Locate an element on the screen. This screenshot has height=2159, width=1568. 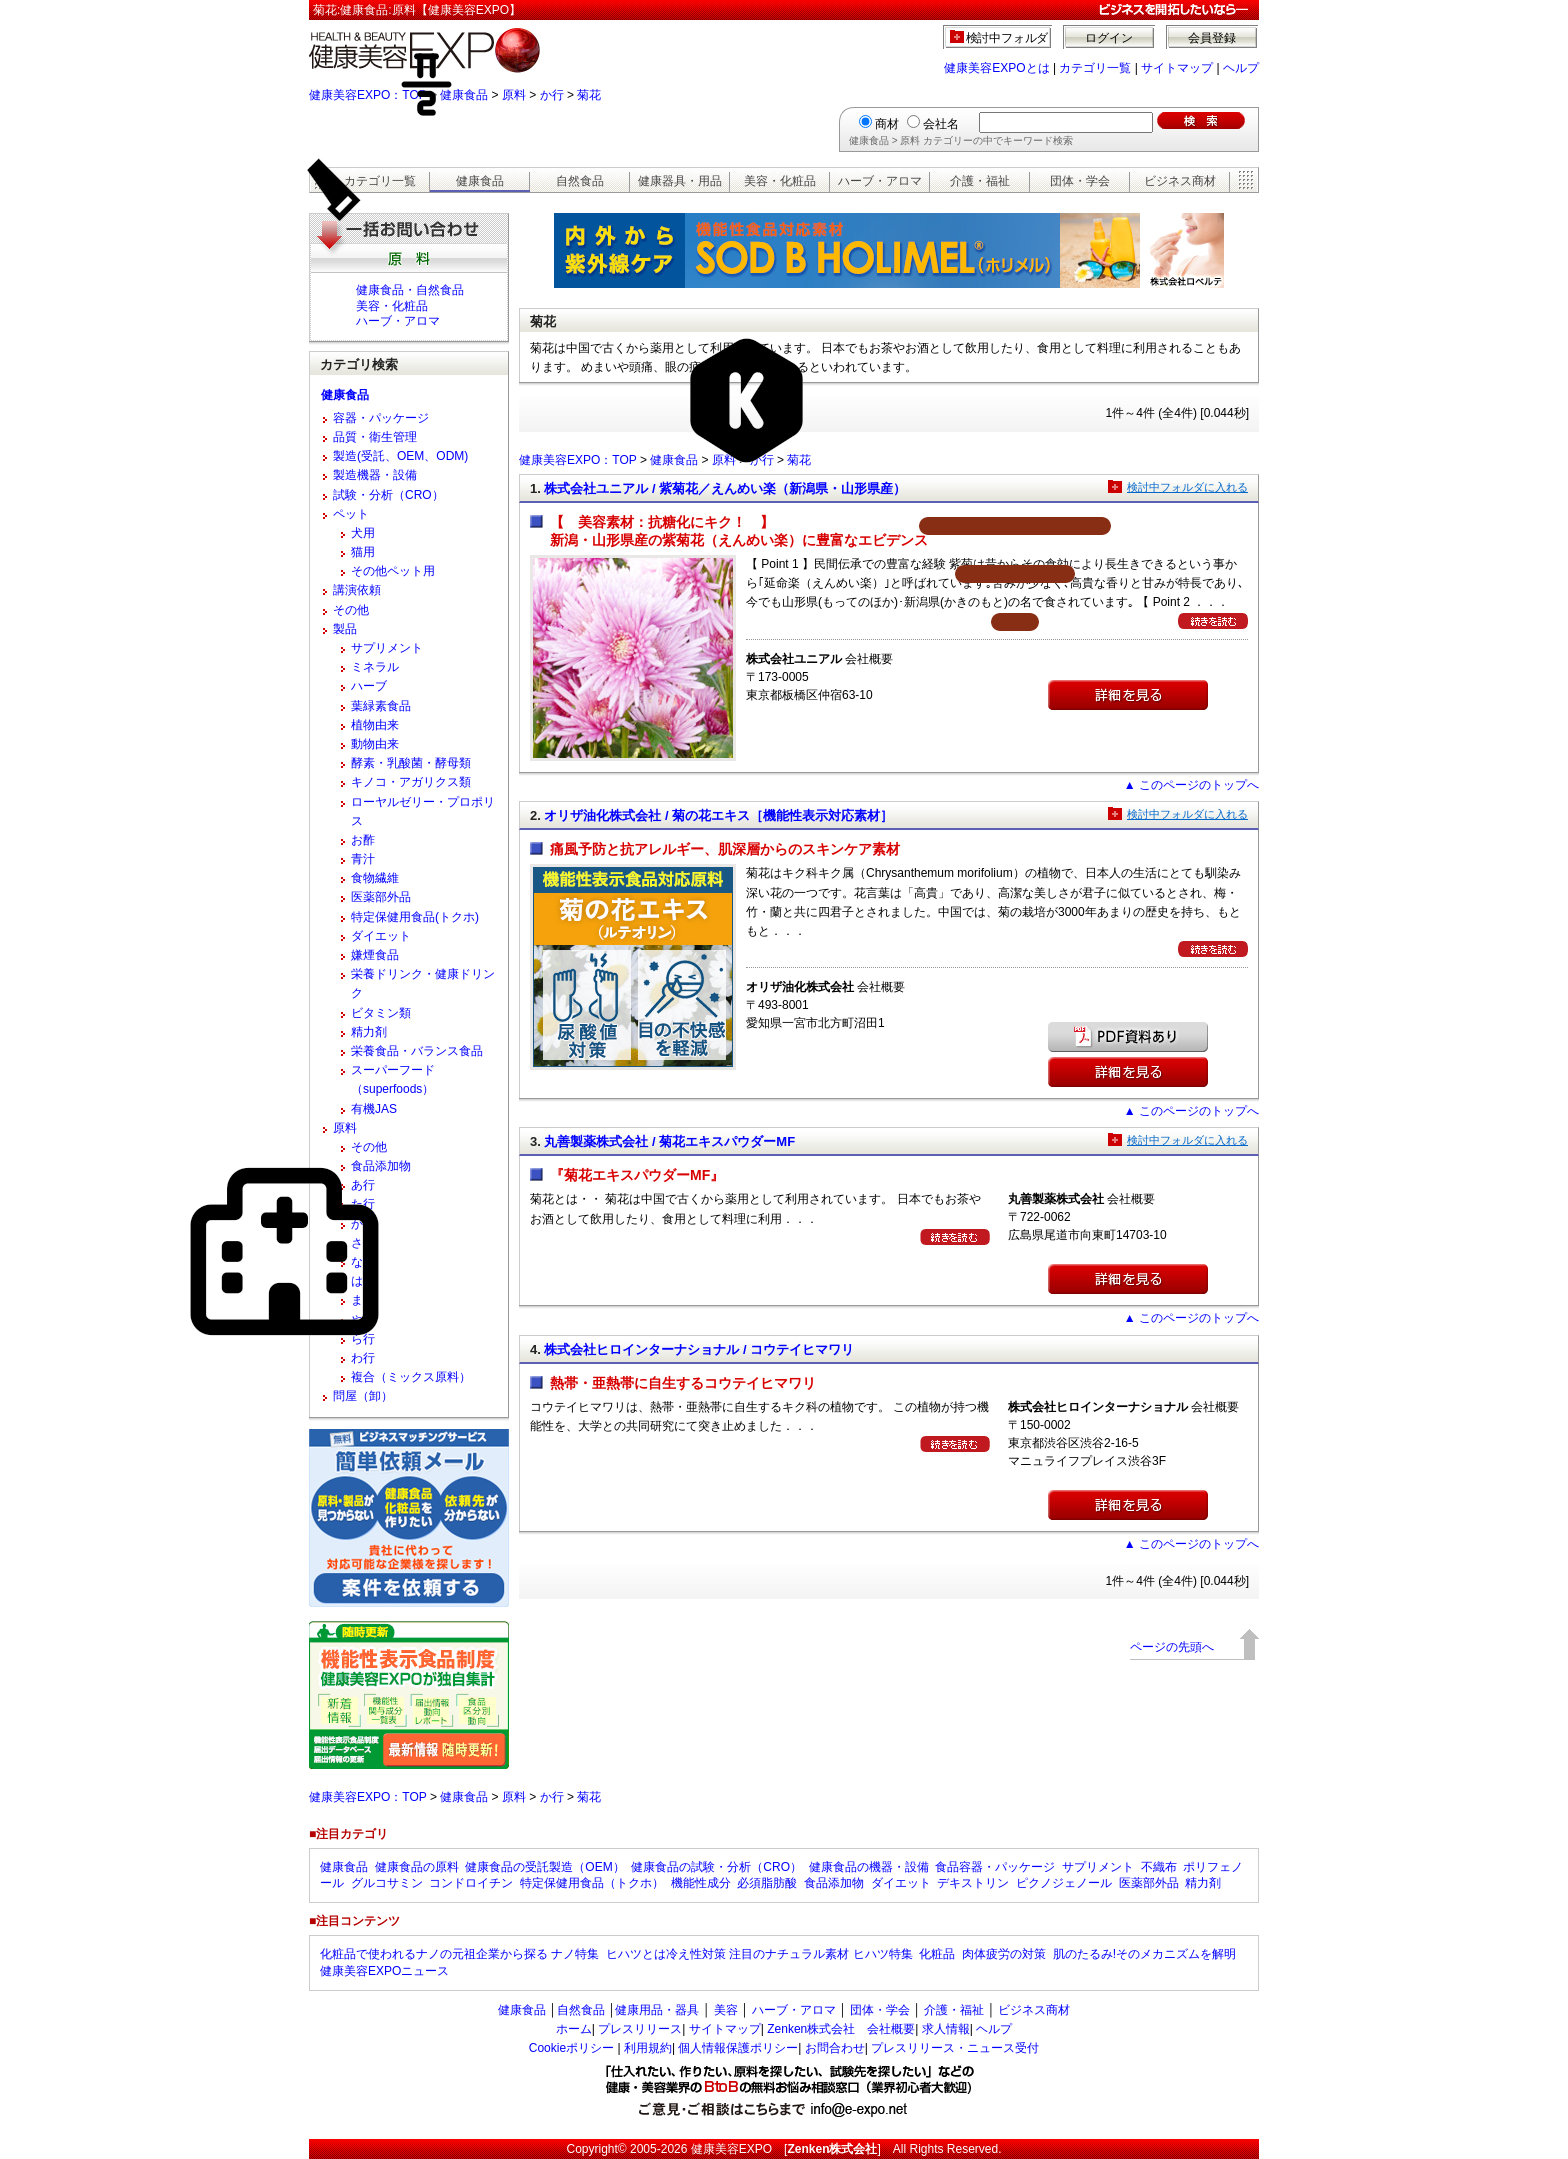
filter or sort list items is located at coordinates (1015, 577).